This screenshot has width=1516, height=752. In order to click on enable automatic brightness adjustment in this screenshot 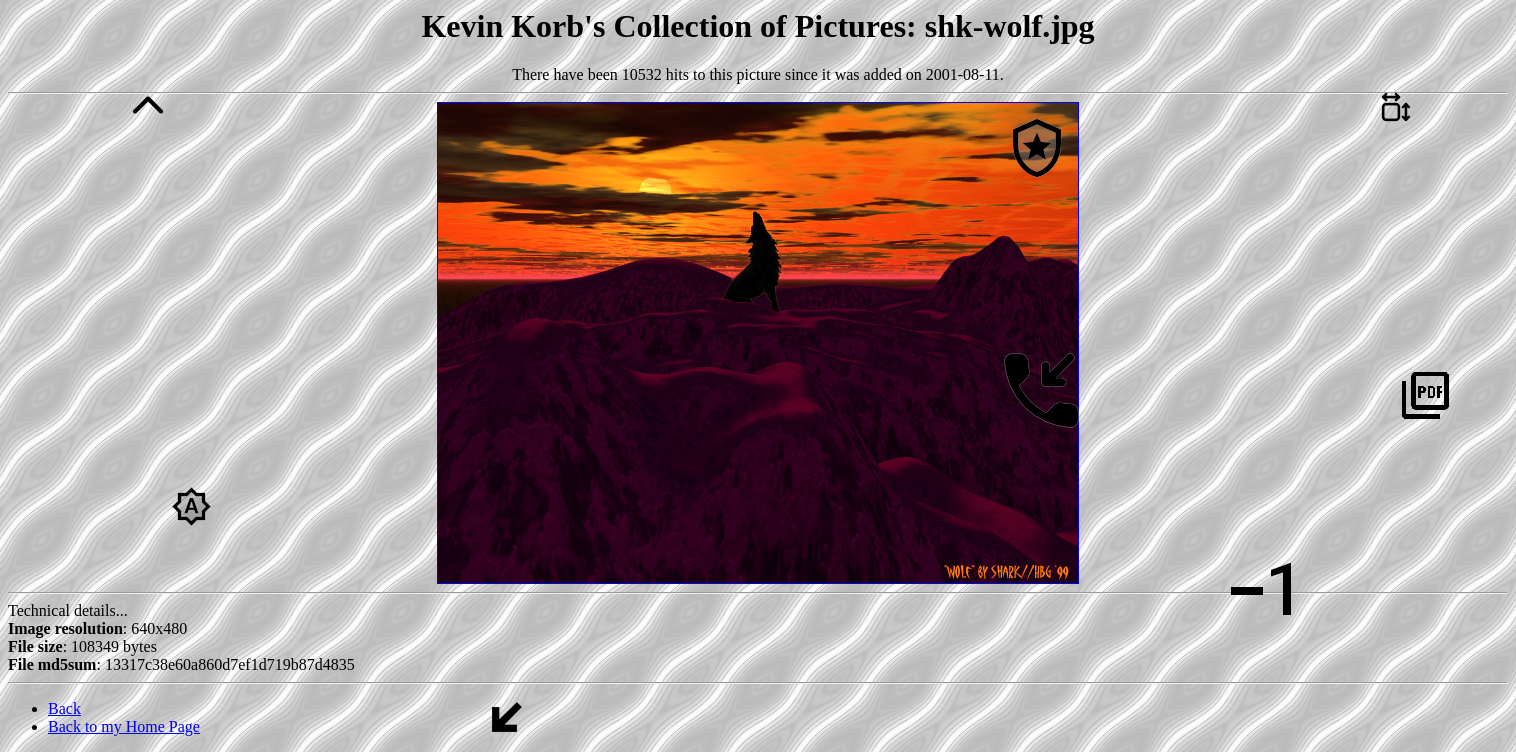, I will do `click(191, 506)`.